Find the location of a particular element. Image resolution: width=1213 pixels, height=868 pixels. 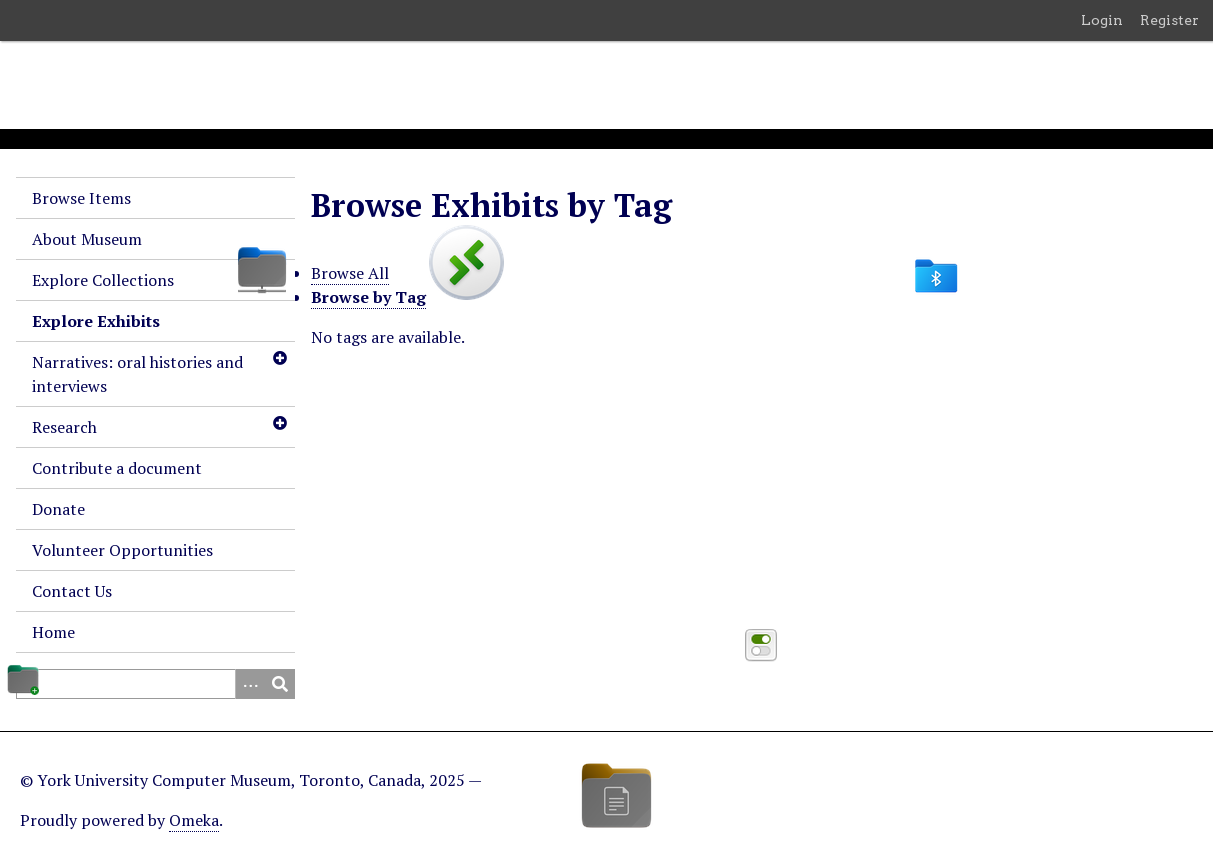

access a remote or network folder is located at coordinates (262, 269).